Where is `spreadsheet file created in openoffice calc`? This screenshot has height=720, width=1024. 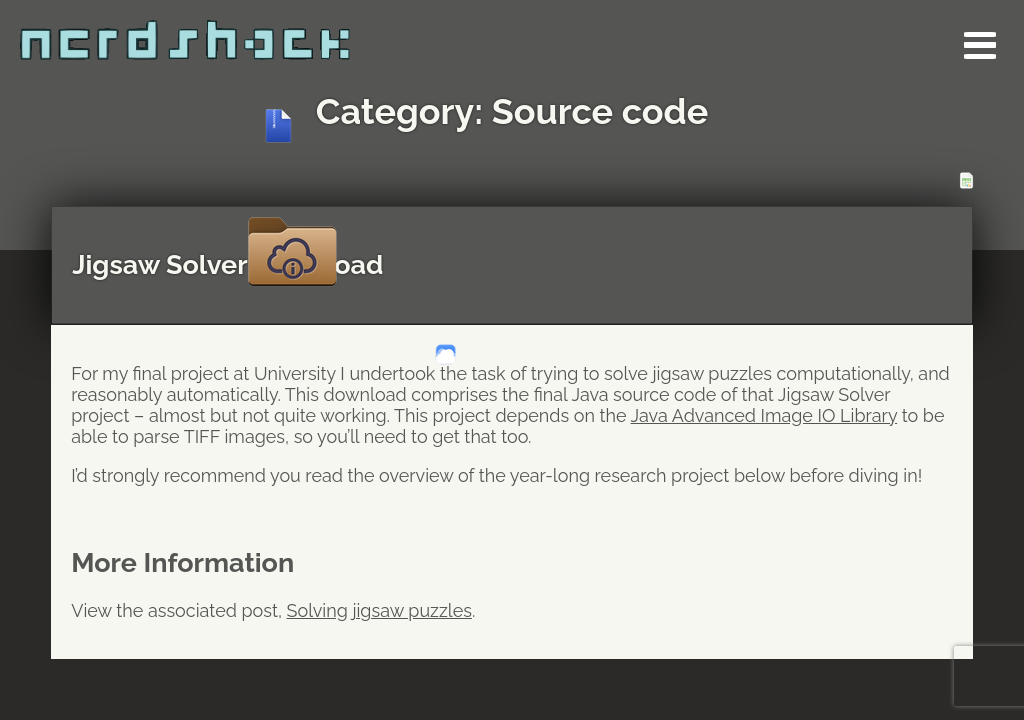
spreadsheet file created in openoffice calc is located at coordinates (966, 180).